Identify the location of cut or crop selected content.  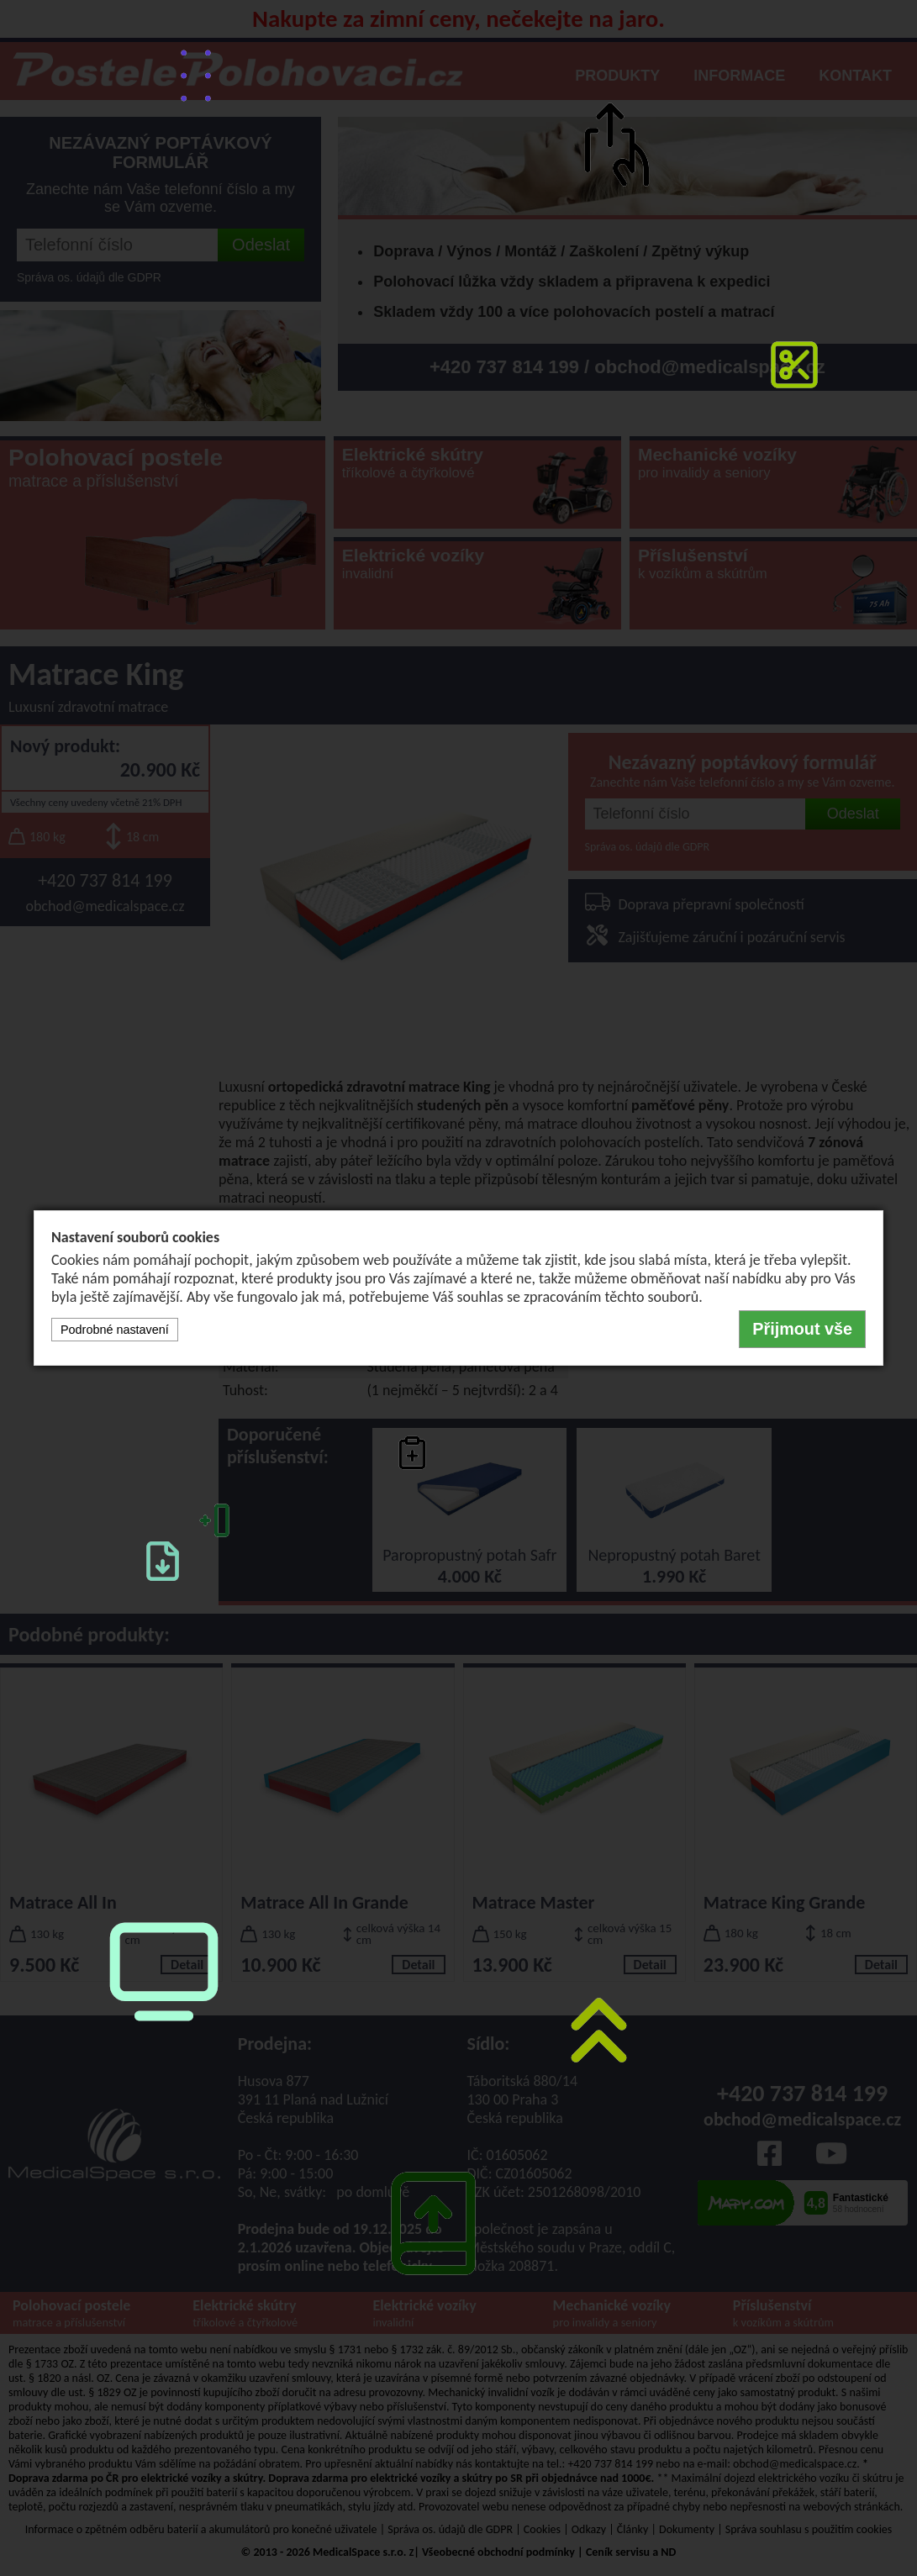
(794, 365).